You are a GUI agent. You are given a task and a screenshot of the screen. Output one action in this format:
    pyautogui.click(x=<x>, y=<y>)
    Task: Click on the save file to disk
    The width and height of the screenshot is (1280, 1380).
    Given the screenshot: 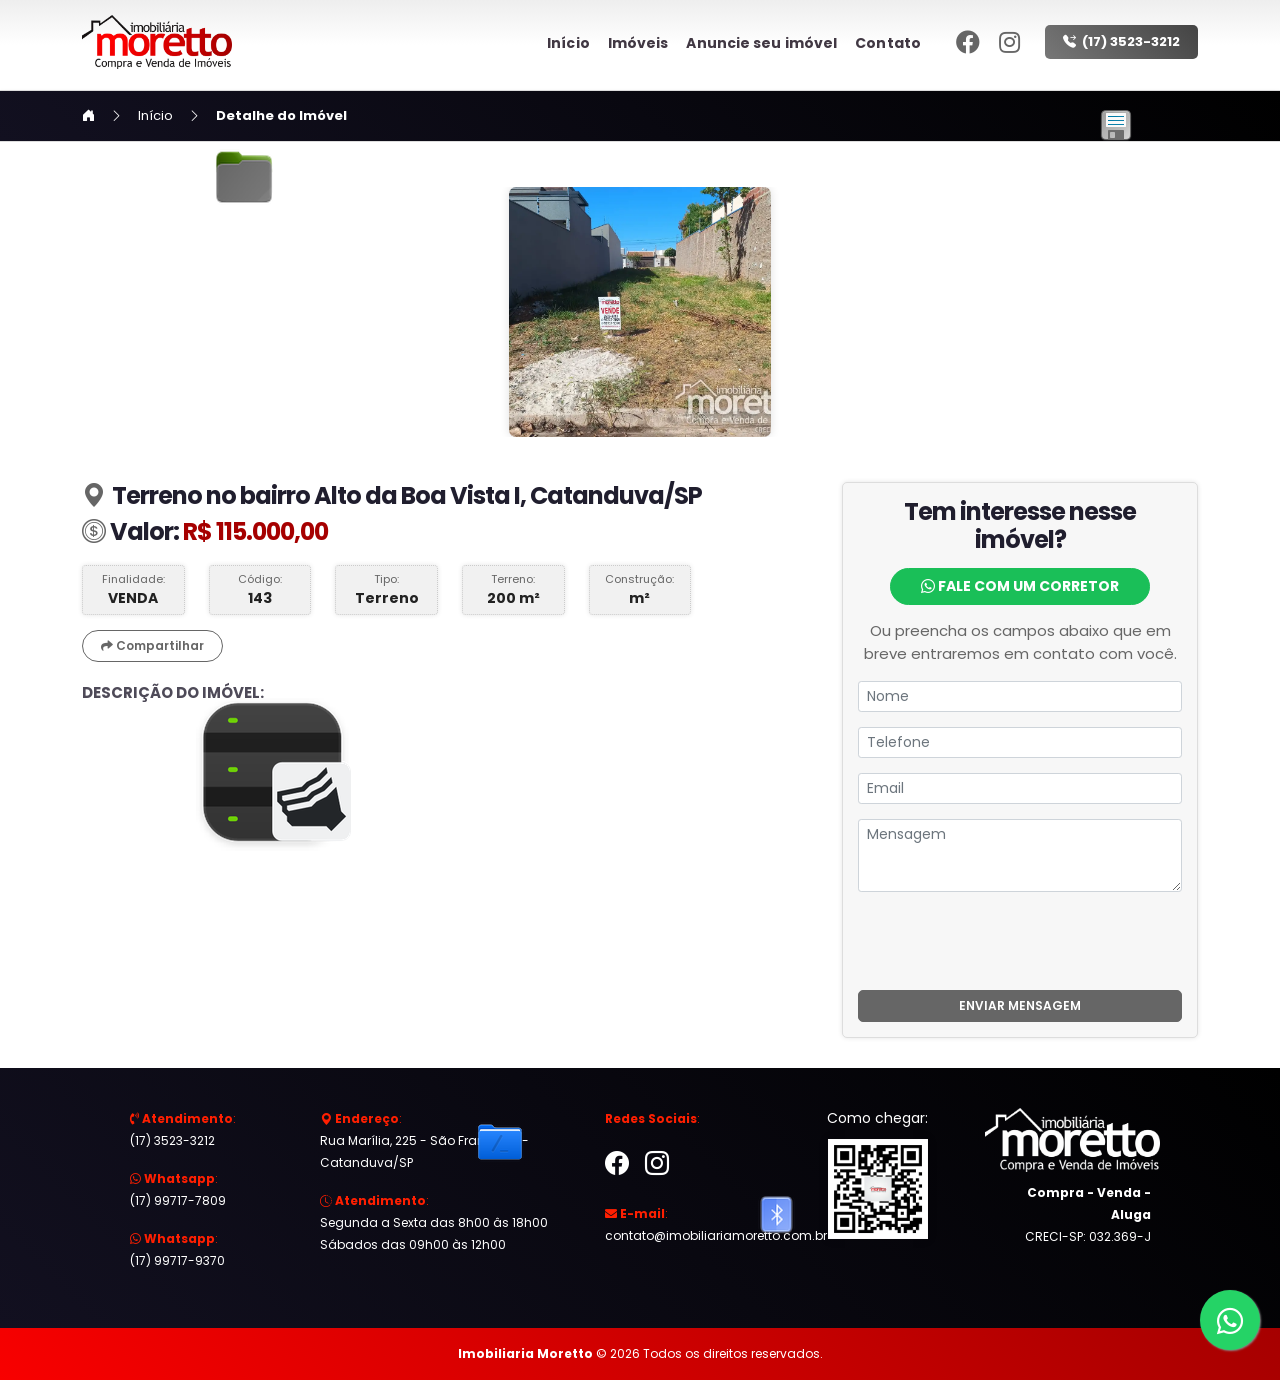 What is the action you would take?
    pyautogui.click(x=1116, y=125)
    